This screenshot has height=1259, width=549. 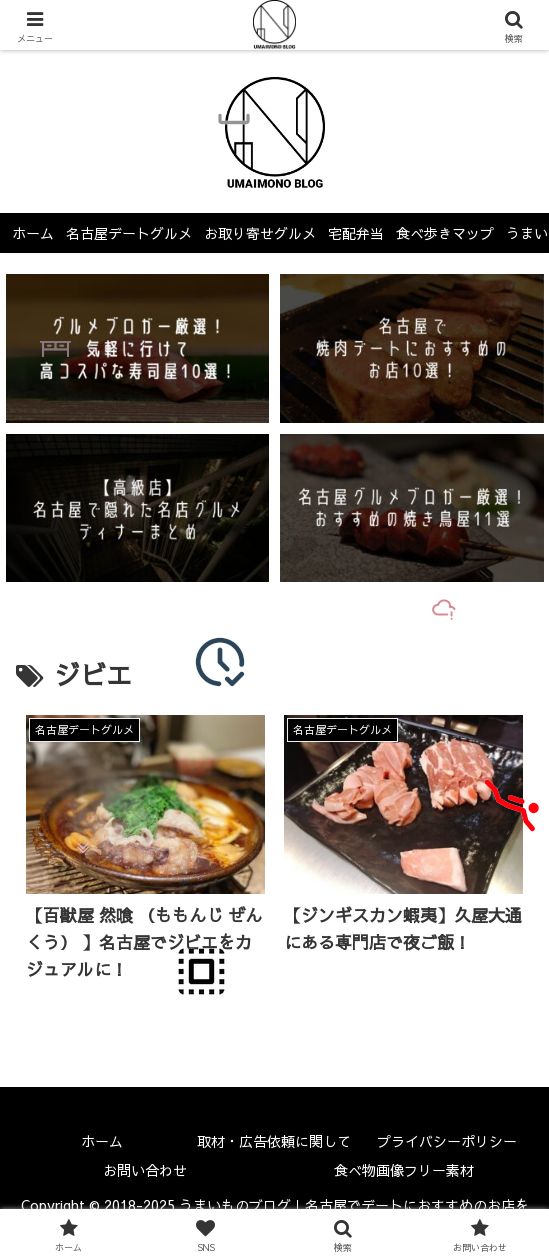 I want to click on select all items in a list or view, so click(x=201, y=971).